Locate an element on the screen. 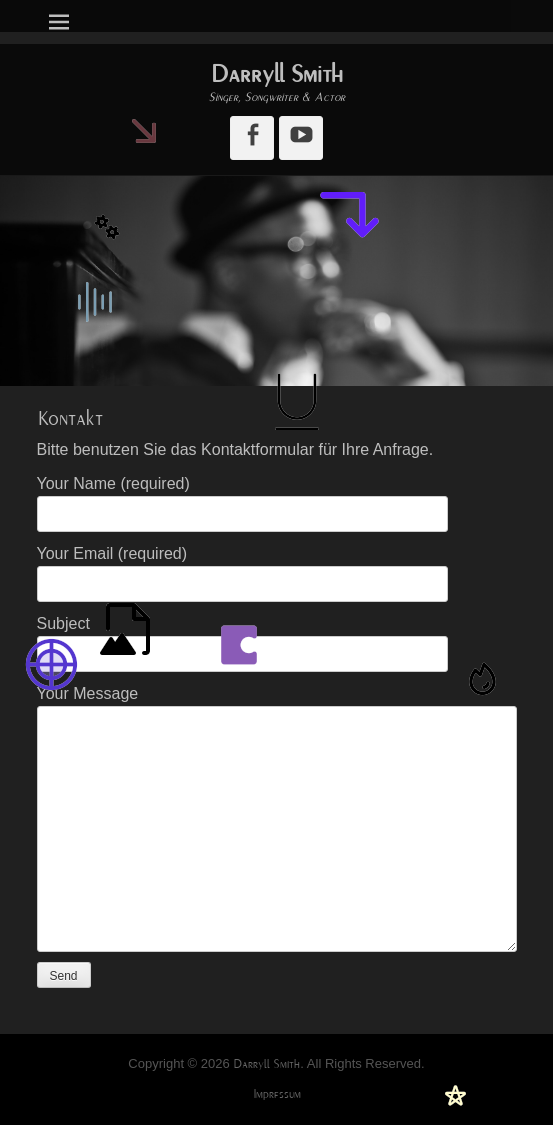  audio or sound visualization is located at coordinates (95, 302).